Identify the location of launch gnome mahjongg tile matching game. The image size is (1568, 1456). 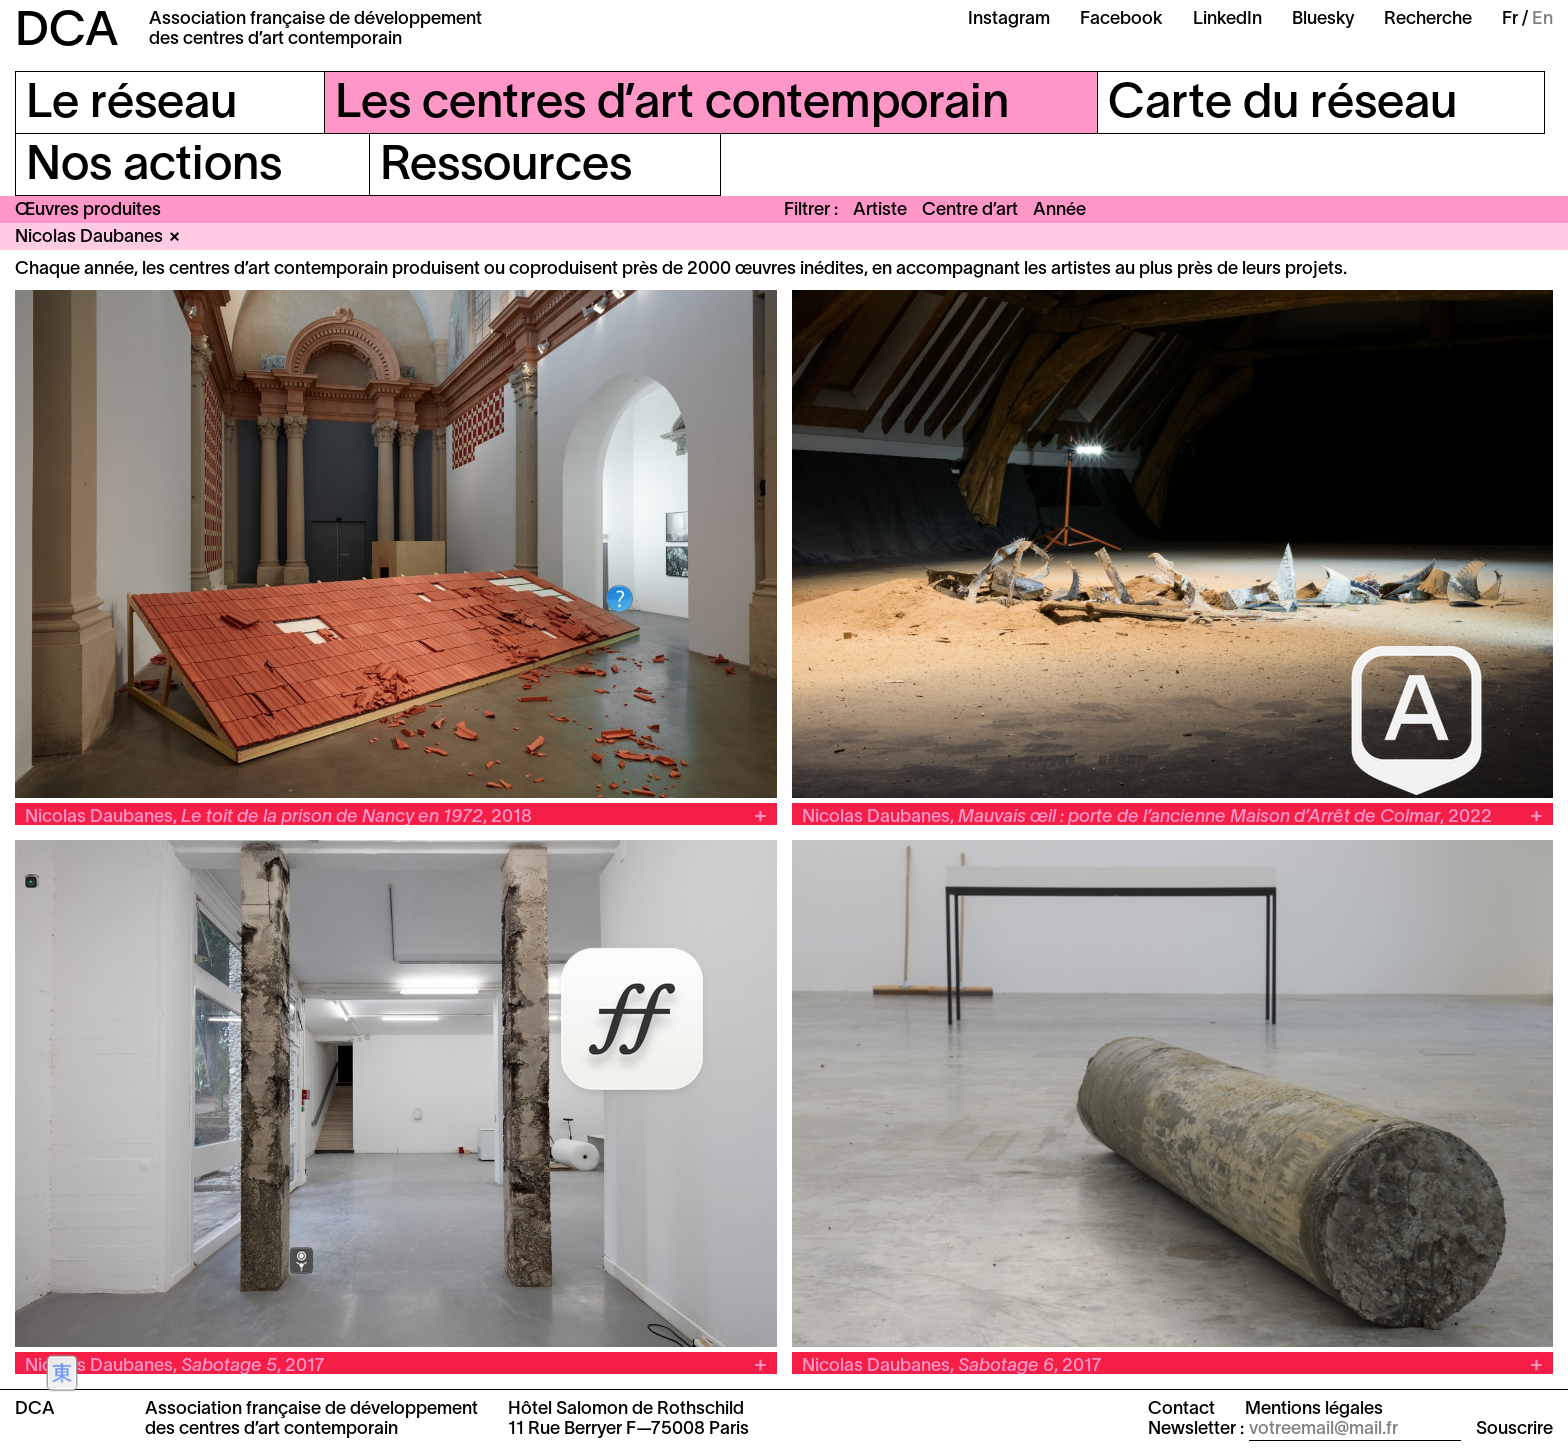
(62, 1373).